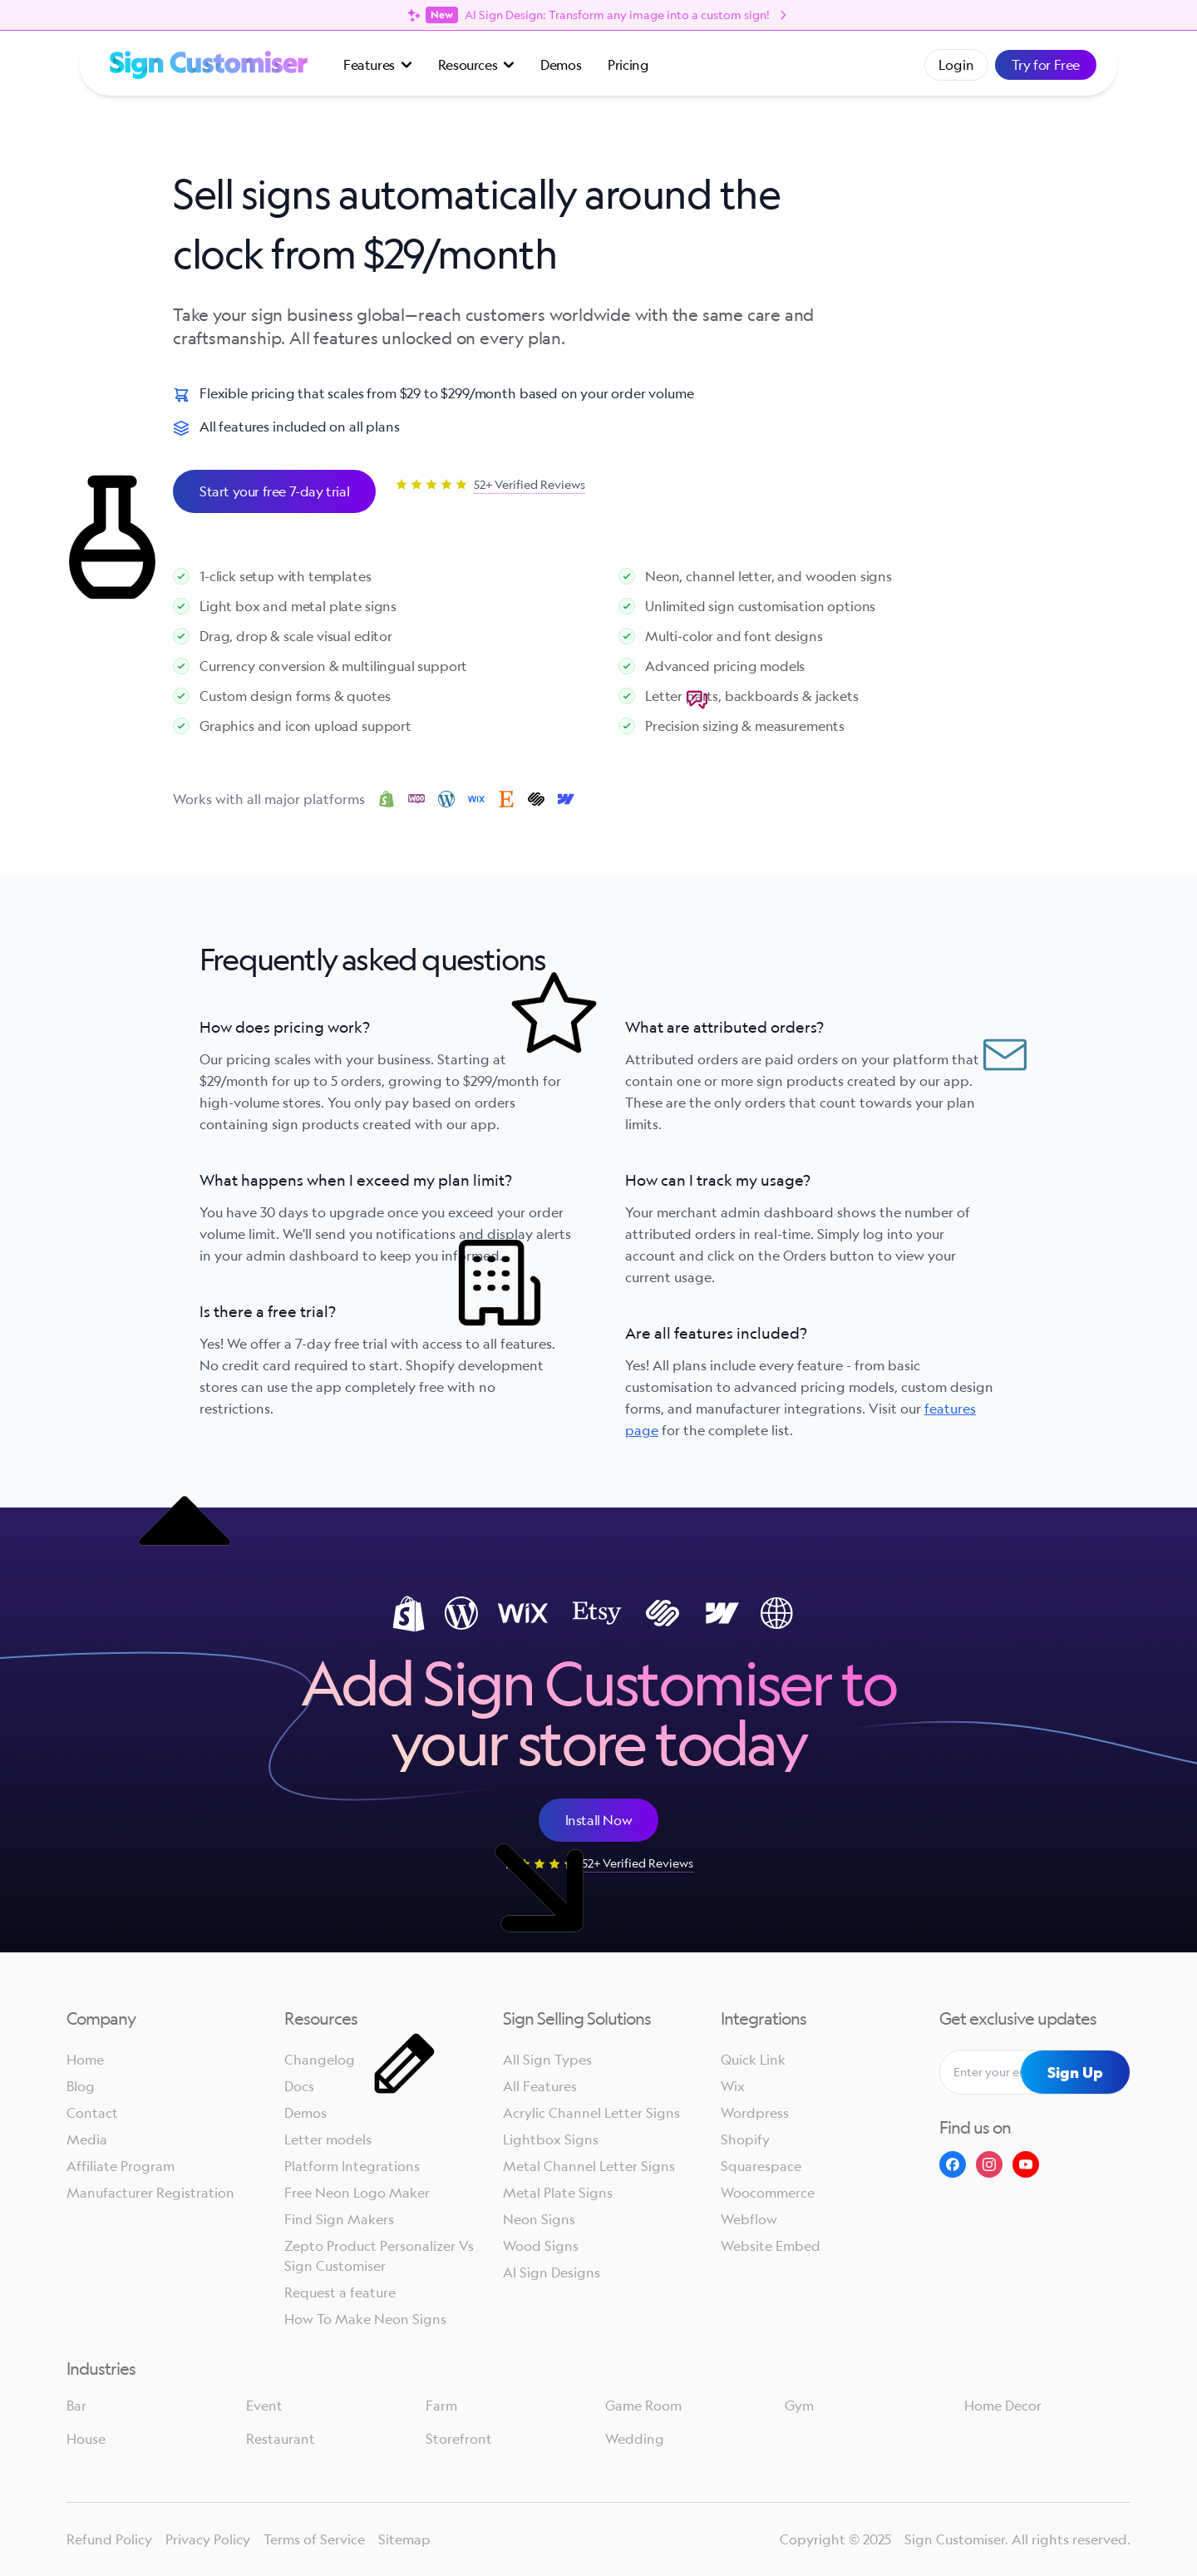 Image resolution: width=1197 pixels, height=2576 pixels. What do you see at coordinates (1005, 1055) in the screenshot?
I see `open your inbox` at bounding box center [1005, 1055].